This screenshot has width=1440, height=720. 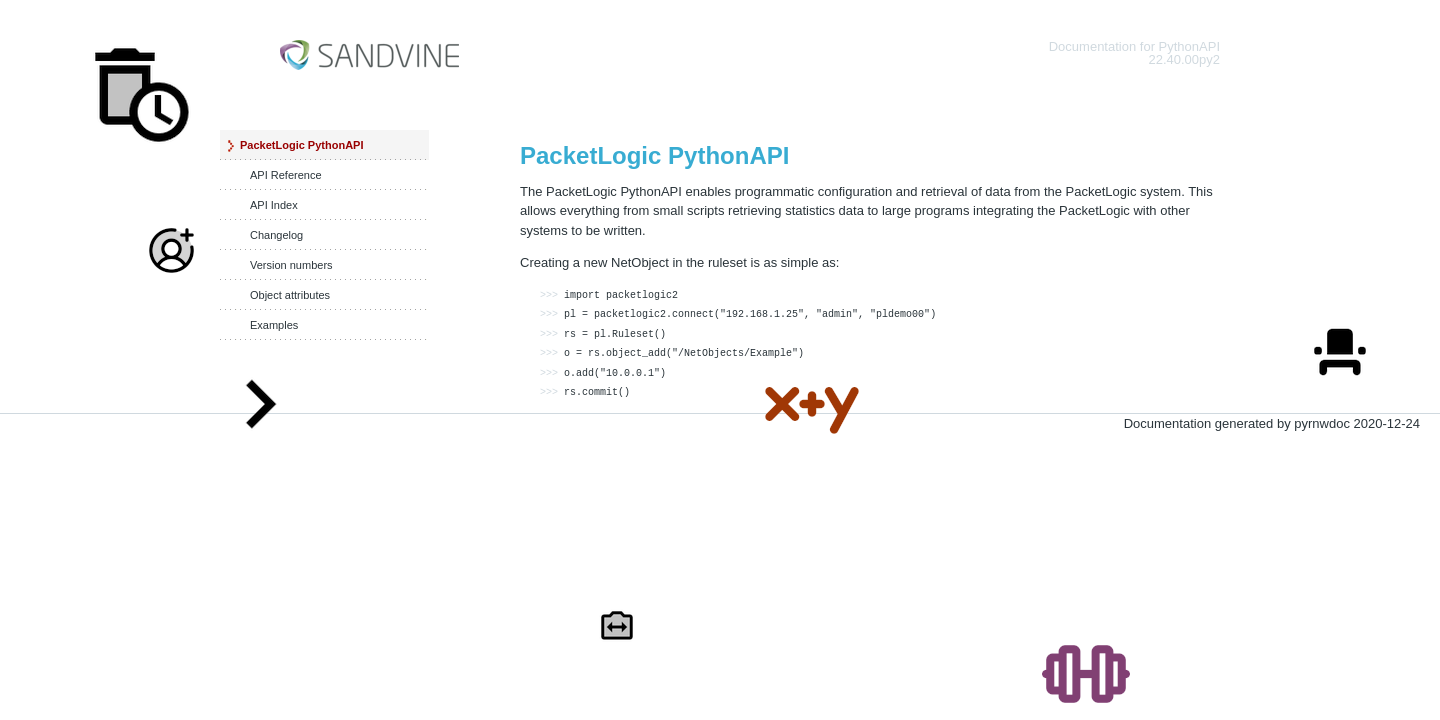 What do you see at coordinates (142, 95) in the screenshot?
I see `enable auto-delete for temporary files` at bounding box center [142, 95].